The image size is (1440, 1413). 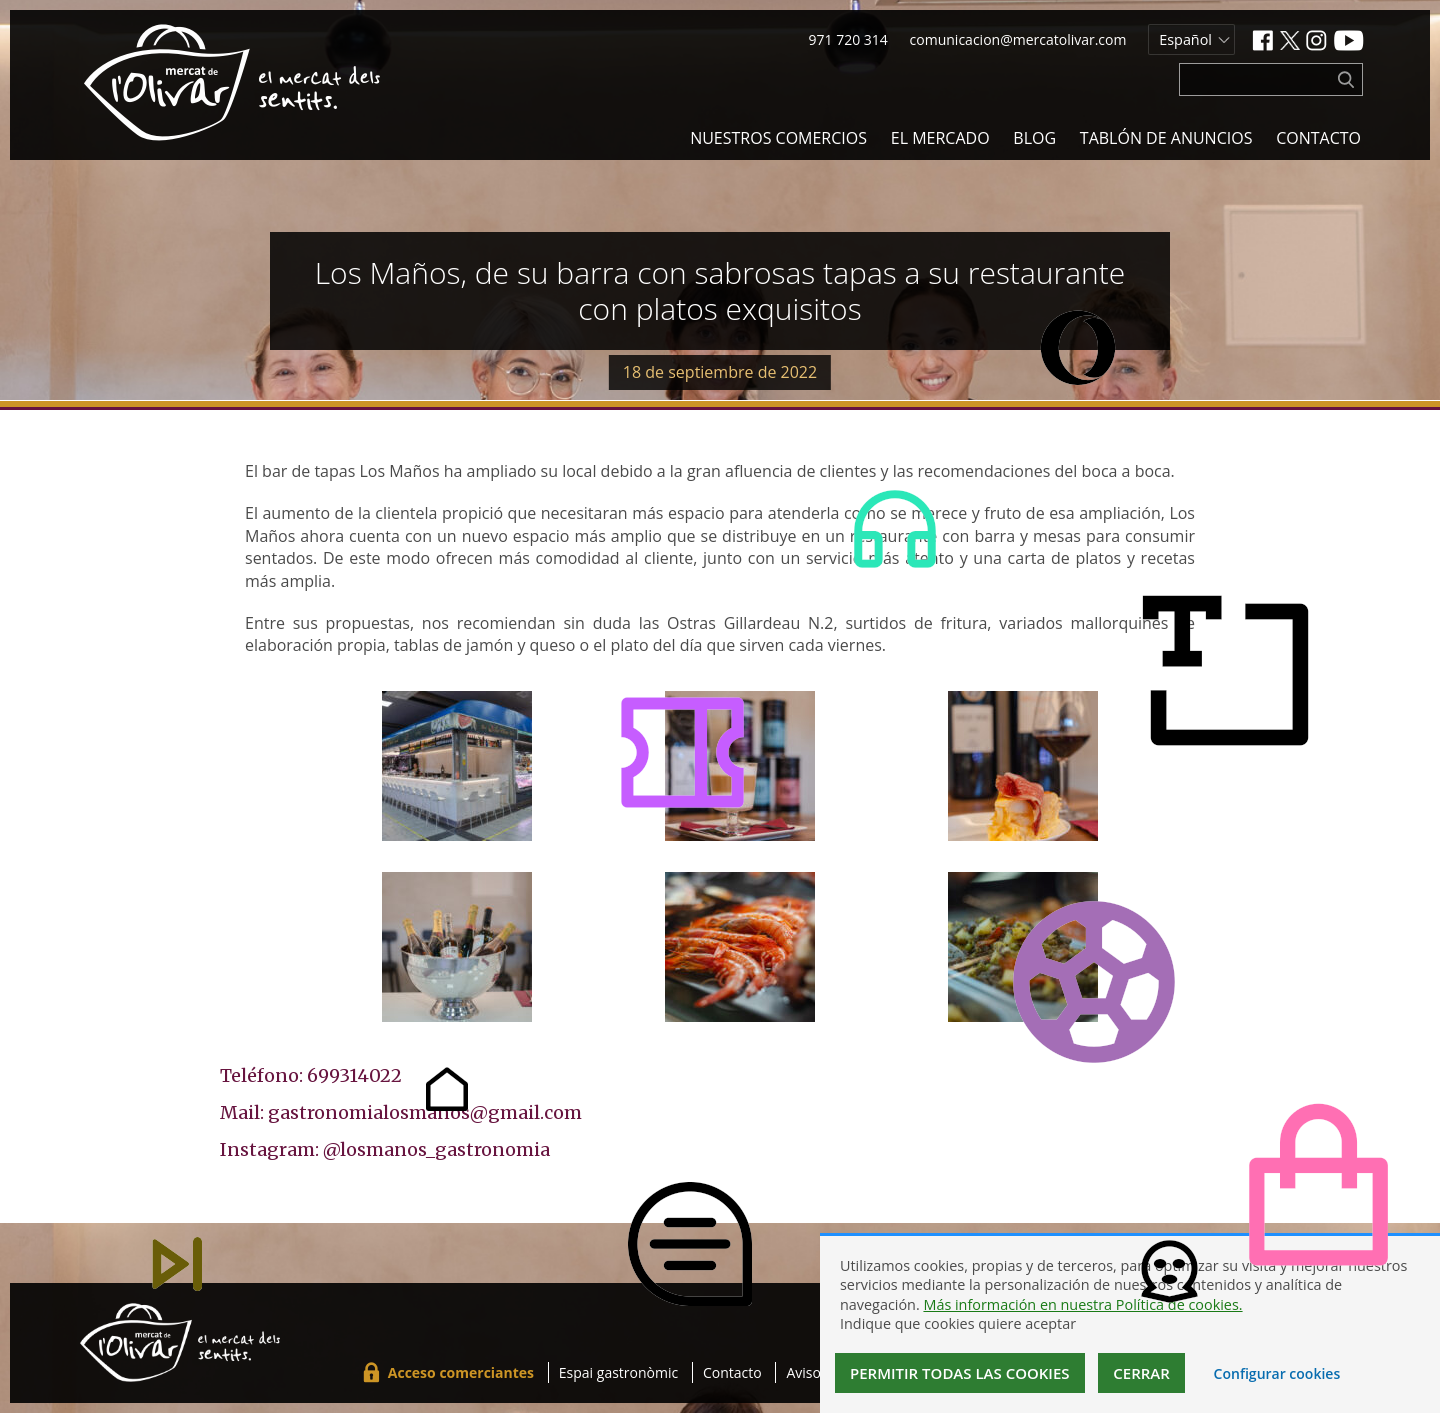 What do you see at coordinates (1094, 982) in the screenshot?
I see `access football or soccer content` at bounding box center [1094, 982].